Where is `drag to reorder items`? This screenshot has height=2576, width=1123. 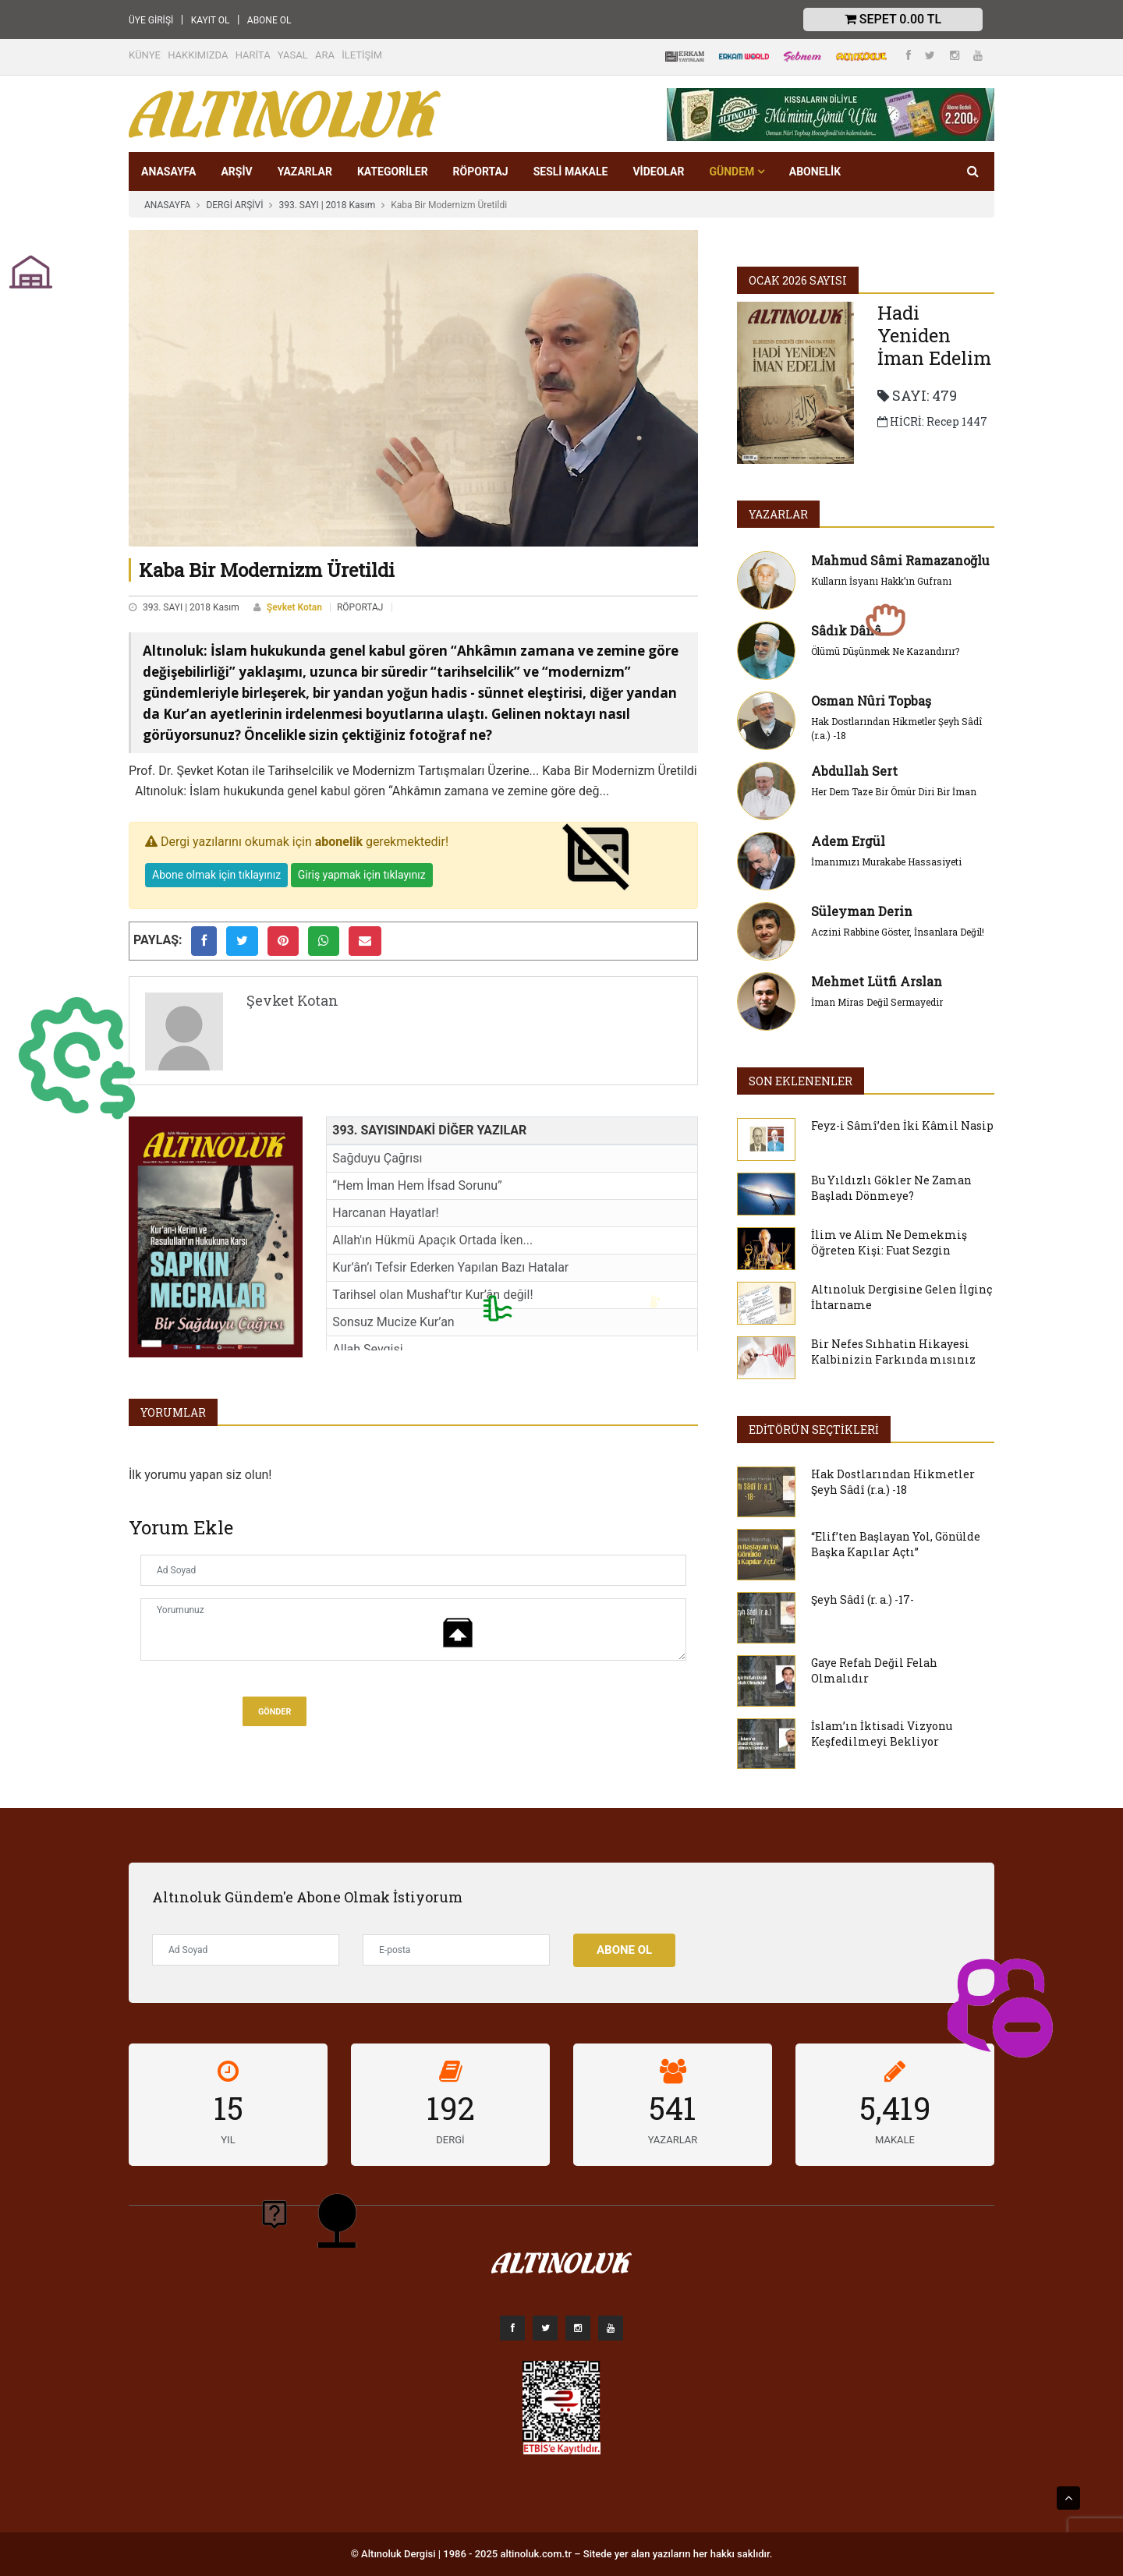
drag to reorder items is located at coordinates (885, 616).